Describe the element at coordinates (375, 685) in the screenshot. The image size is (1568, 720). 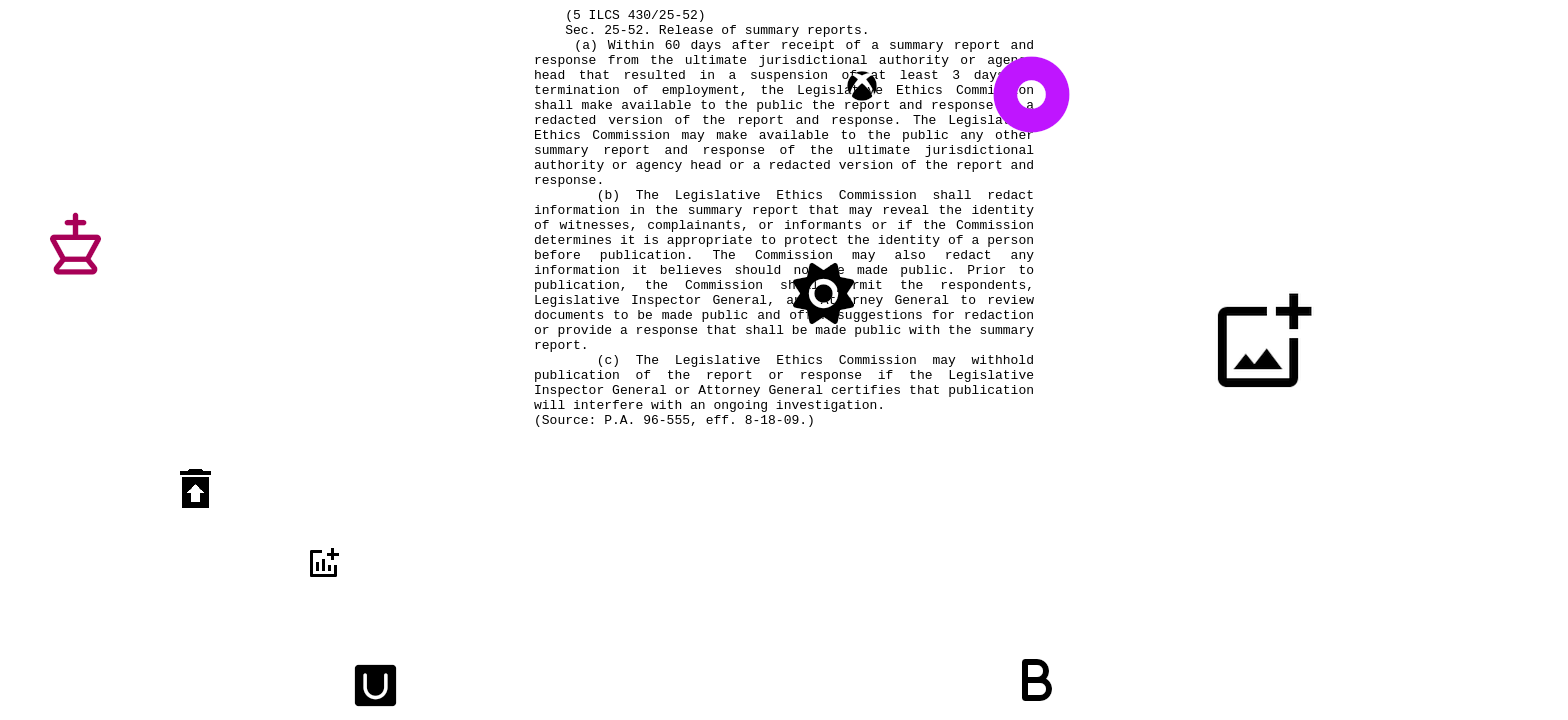
I see `perform a union operation on selected shapes` at that location.